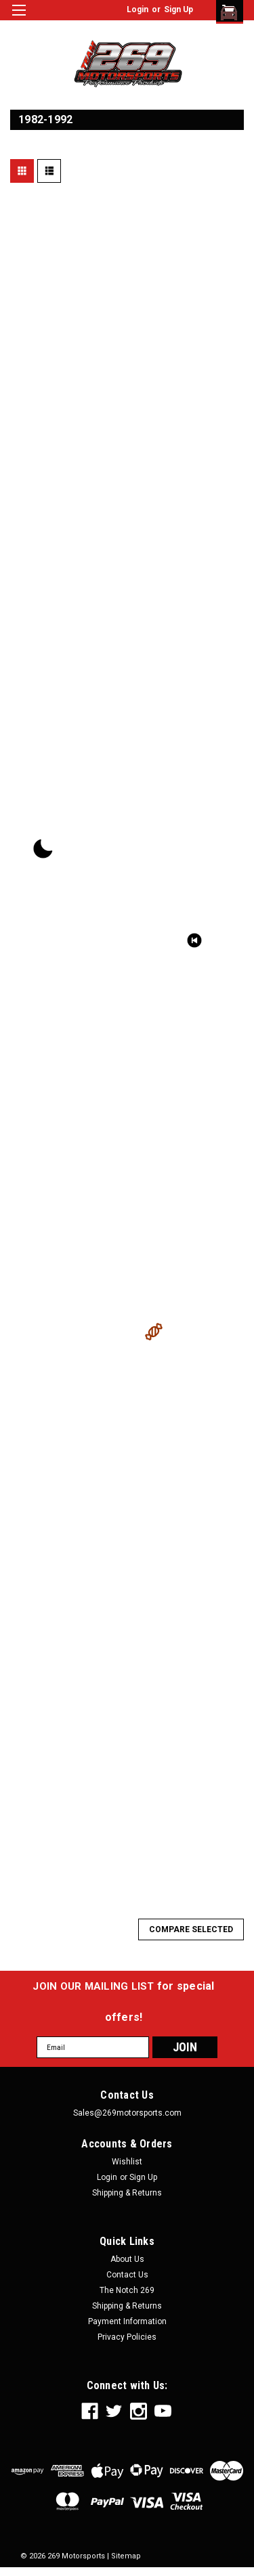 This screenshot has height=2576, width=254. I want to click on access vehicle or car-related settings, so click(229, 14).